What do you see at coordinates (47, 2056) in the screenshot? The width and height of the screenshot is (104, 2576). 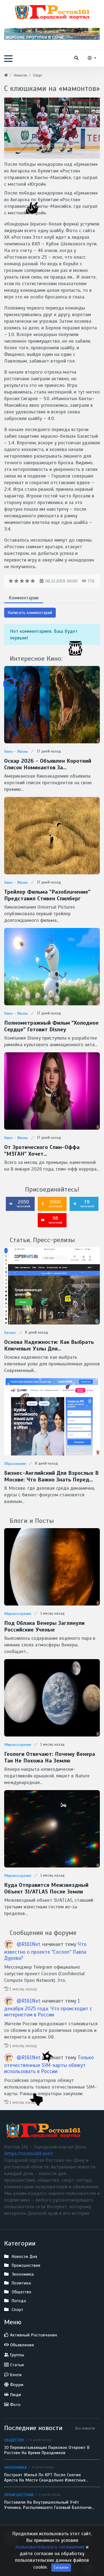 I see `activate spin attack or special ability` at bounding box center [47, 2056].